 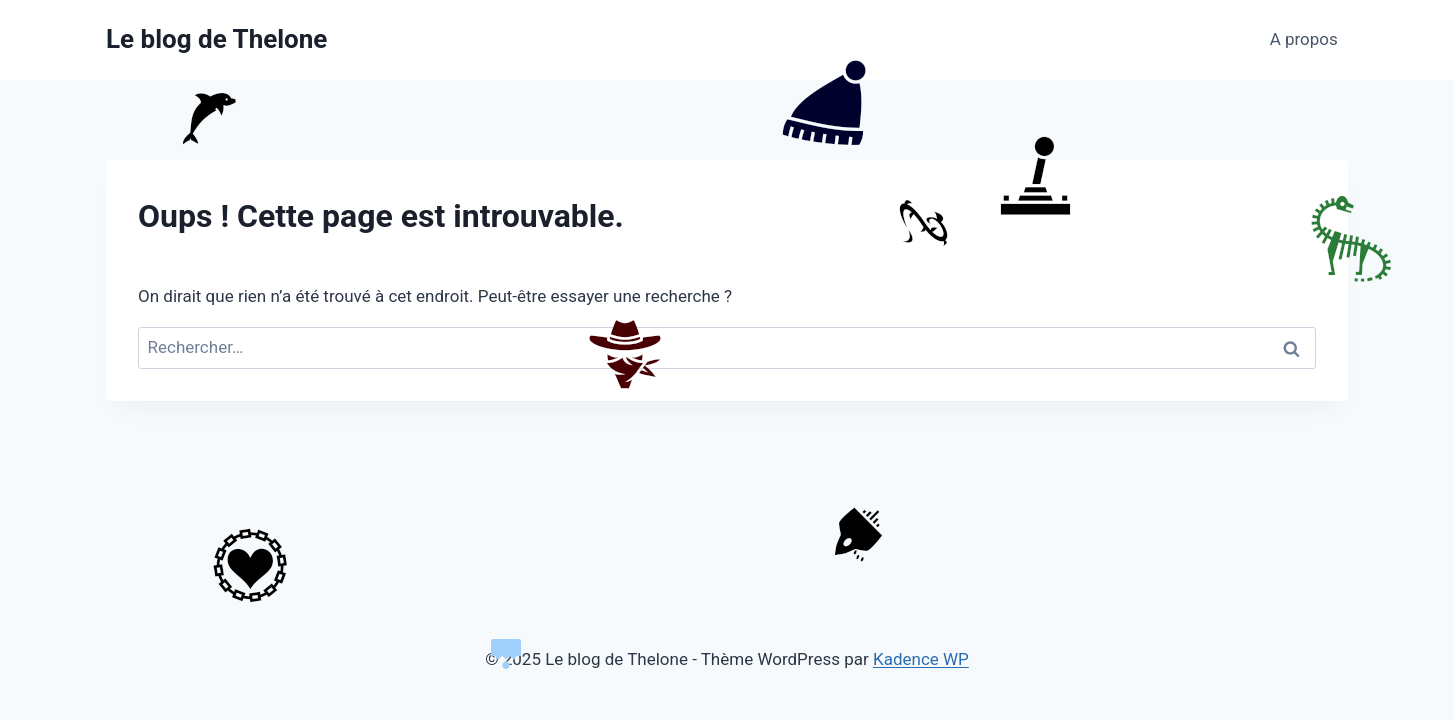 I want to click on view dinosaur exhibit or paleontology section, so click(x=1350, y=239).